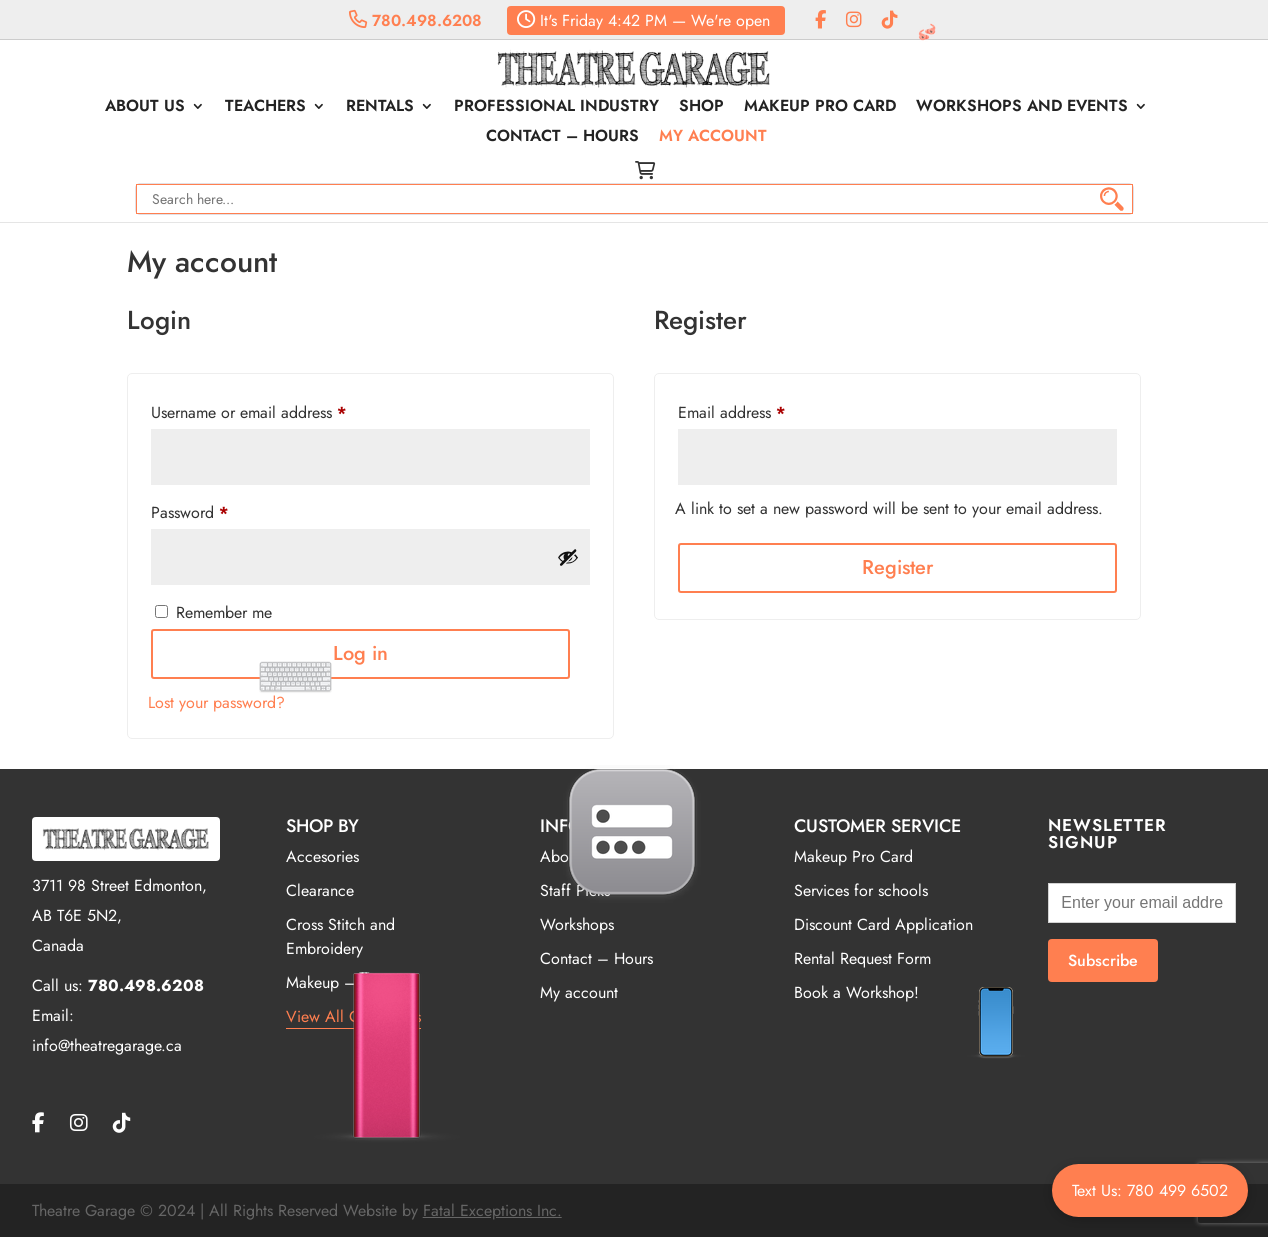 This screenshot has width=1268, height=1237. Describe the element at coordinates (295, 676) in the screenshot. I see `connect a wireless bluetooth keyboard` at that location.